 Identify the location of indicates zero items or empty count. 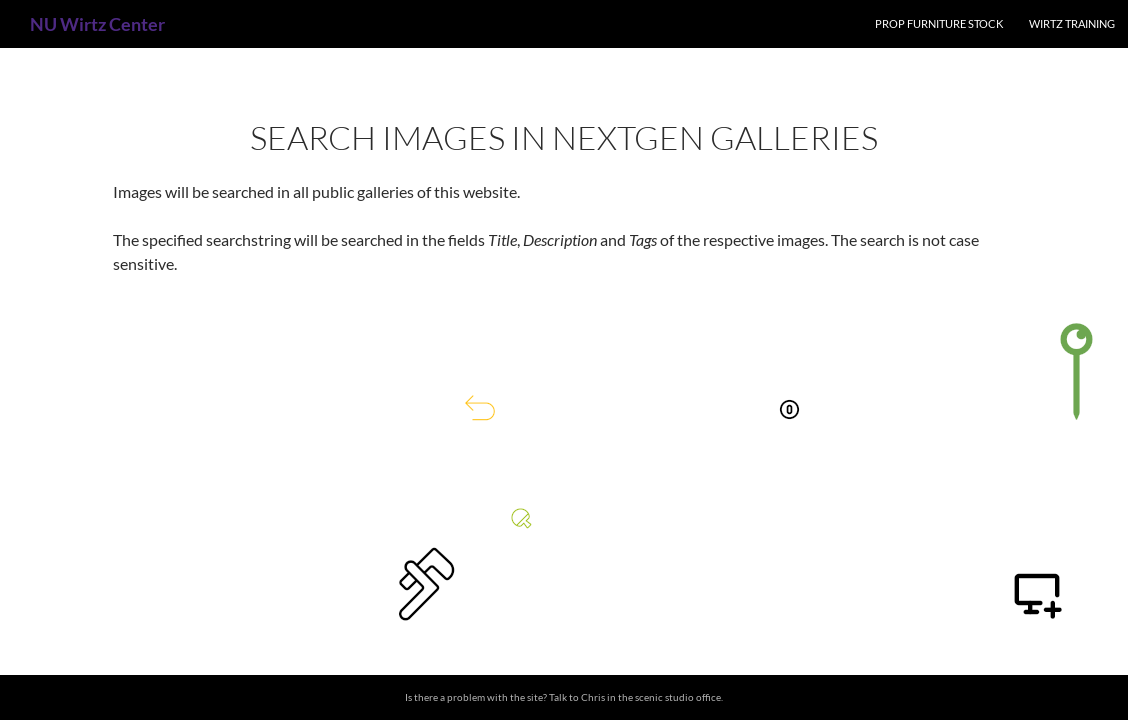
(789, 409).